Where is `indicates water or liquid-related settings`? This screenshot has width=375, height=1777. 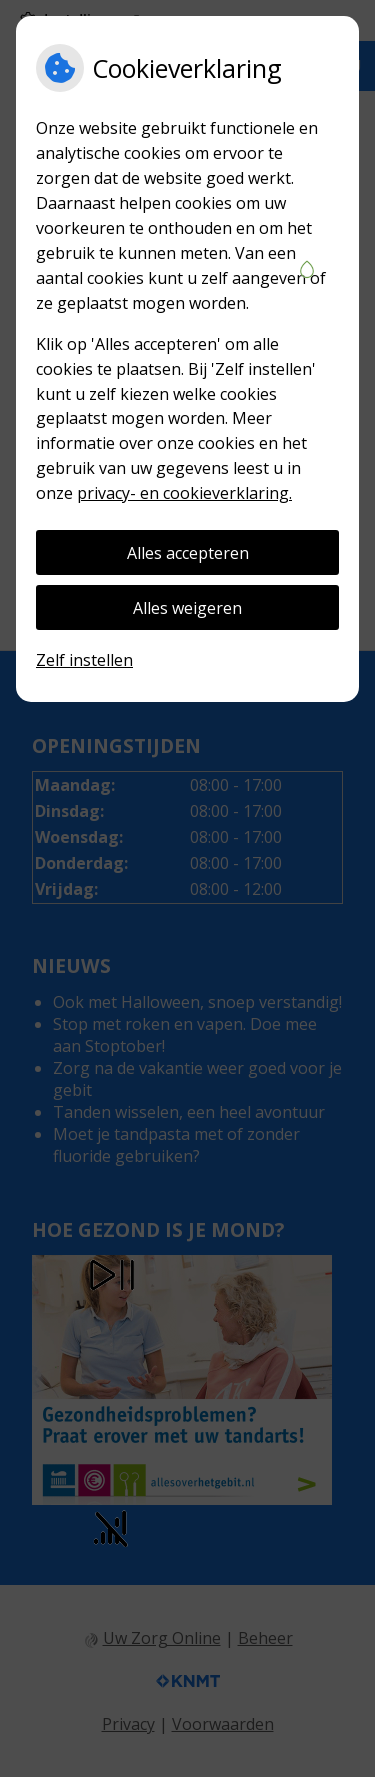
indicates water or liquid-related settings is located at coordinates (307, 270).